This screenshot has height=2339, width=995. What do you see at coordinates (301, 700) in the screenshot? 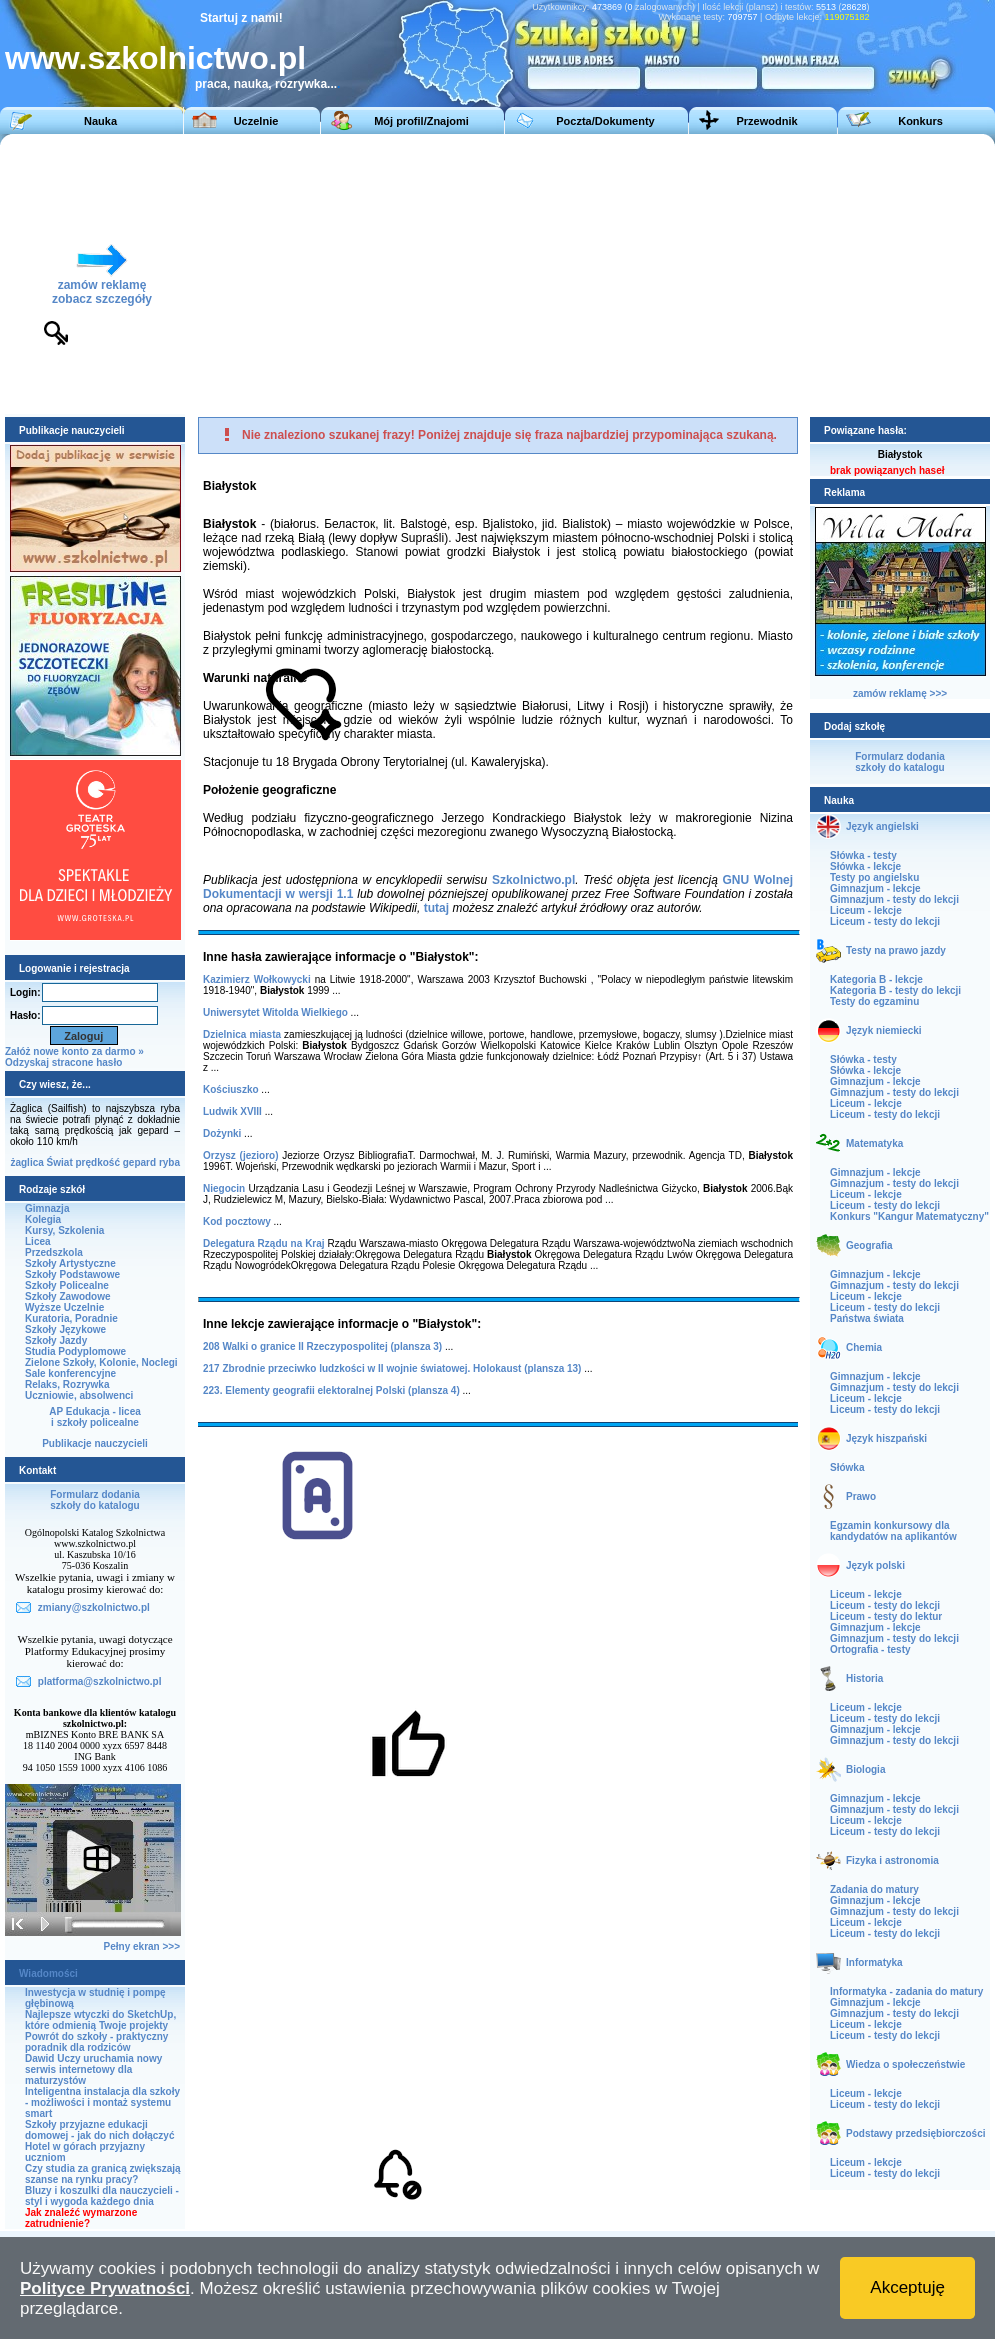
I see `add to favorites with AI-powered recommendations` at bounding box center [301, 700].